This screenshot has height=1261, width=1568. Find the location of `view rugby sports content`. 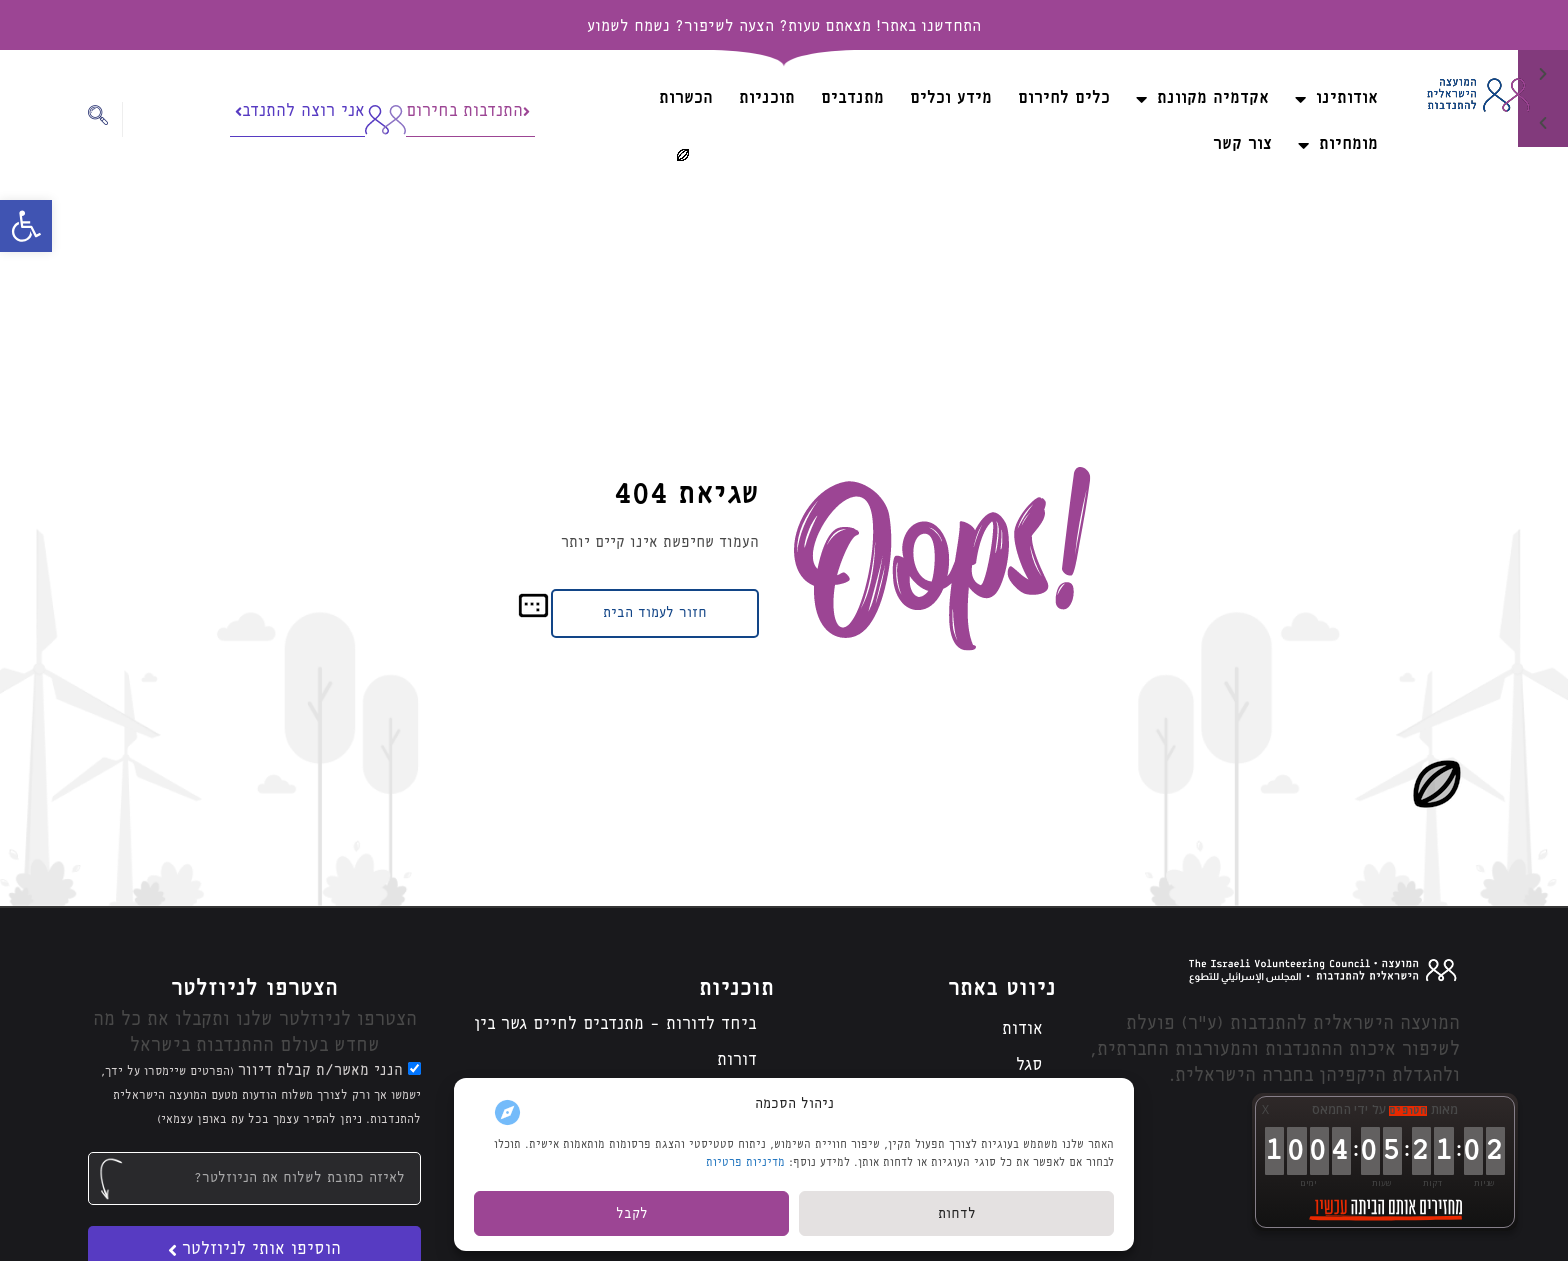

view rugby sports content is located at coordinates (683, 155).